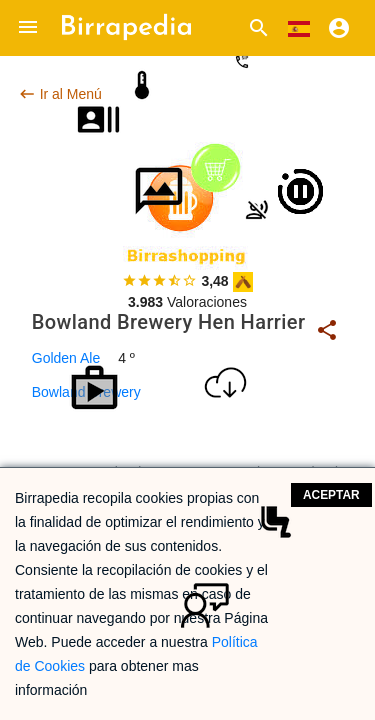  What do you see at coordinates (257, 210) in the screenshot?
I see `mute voice narration or screen reader` at bounding box center [257, 210].